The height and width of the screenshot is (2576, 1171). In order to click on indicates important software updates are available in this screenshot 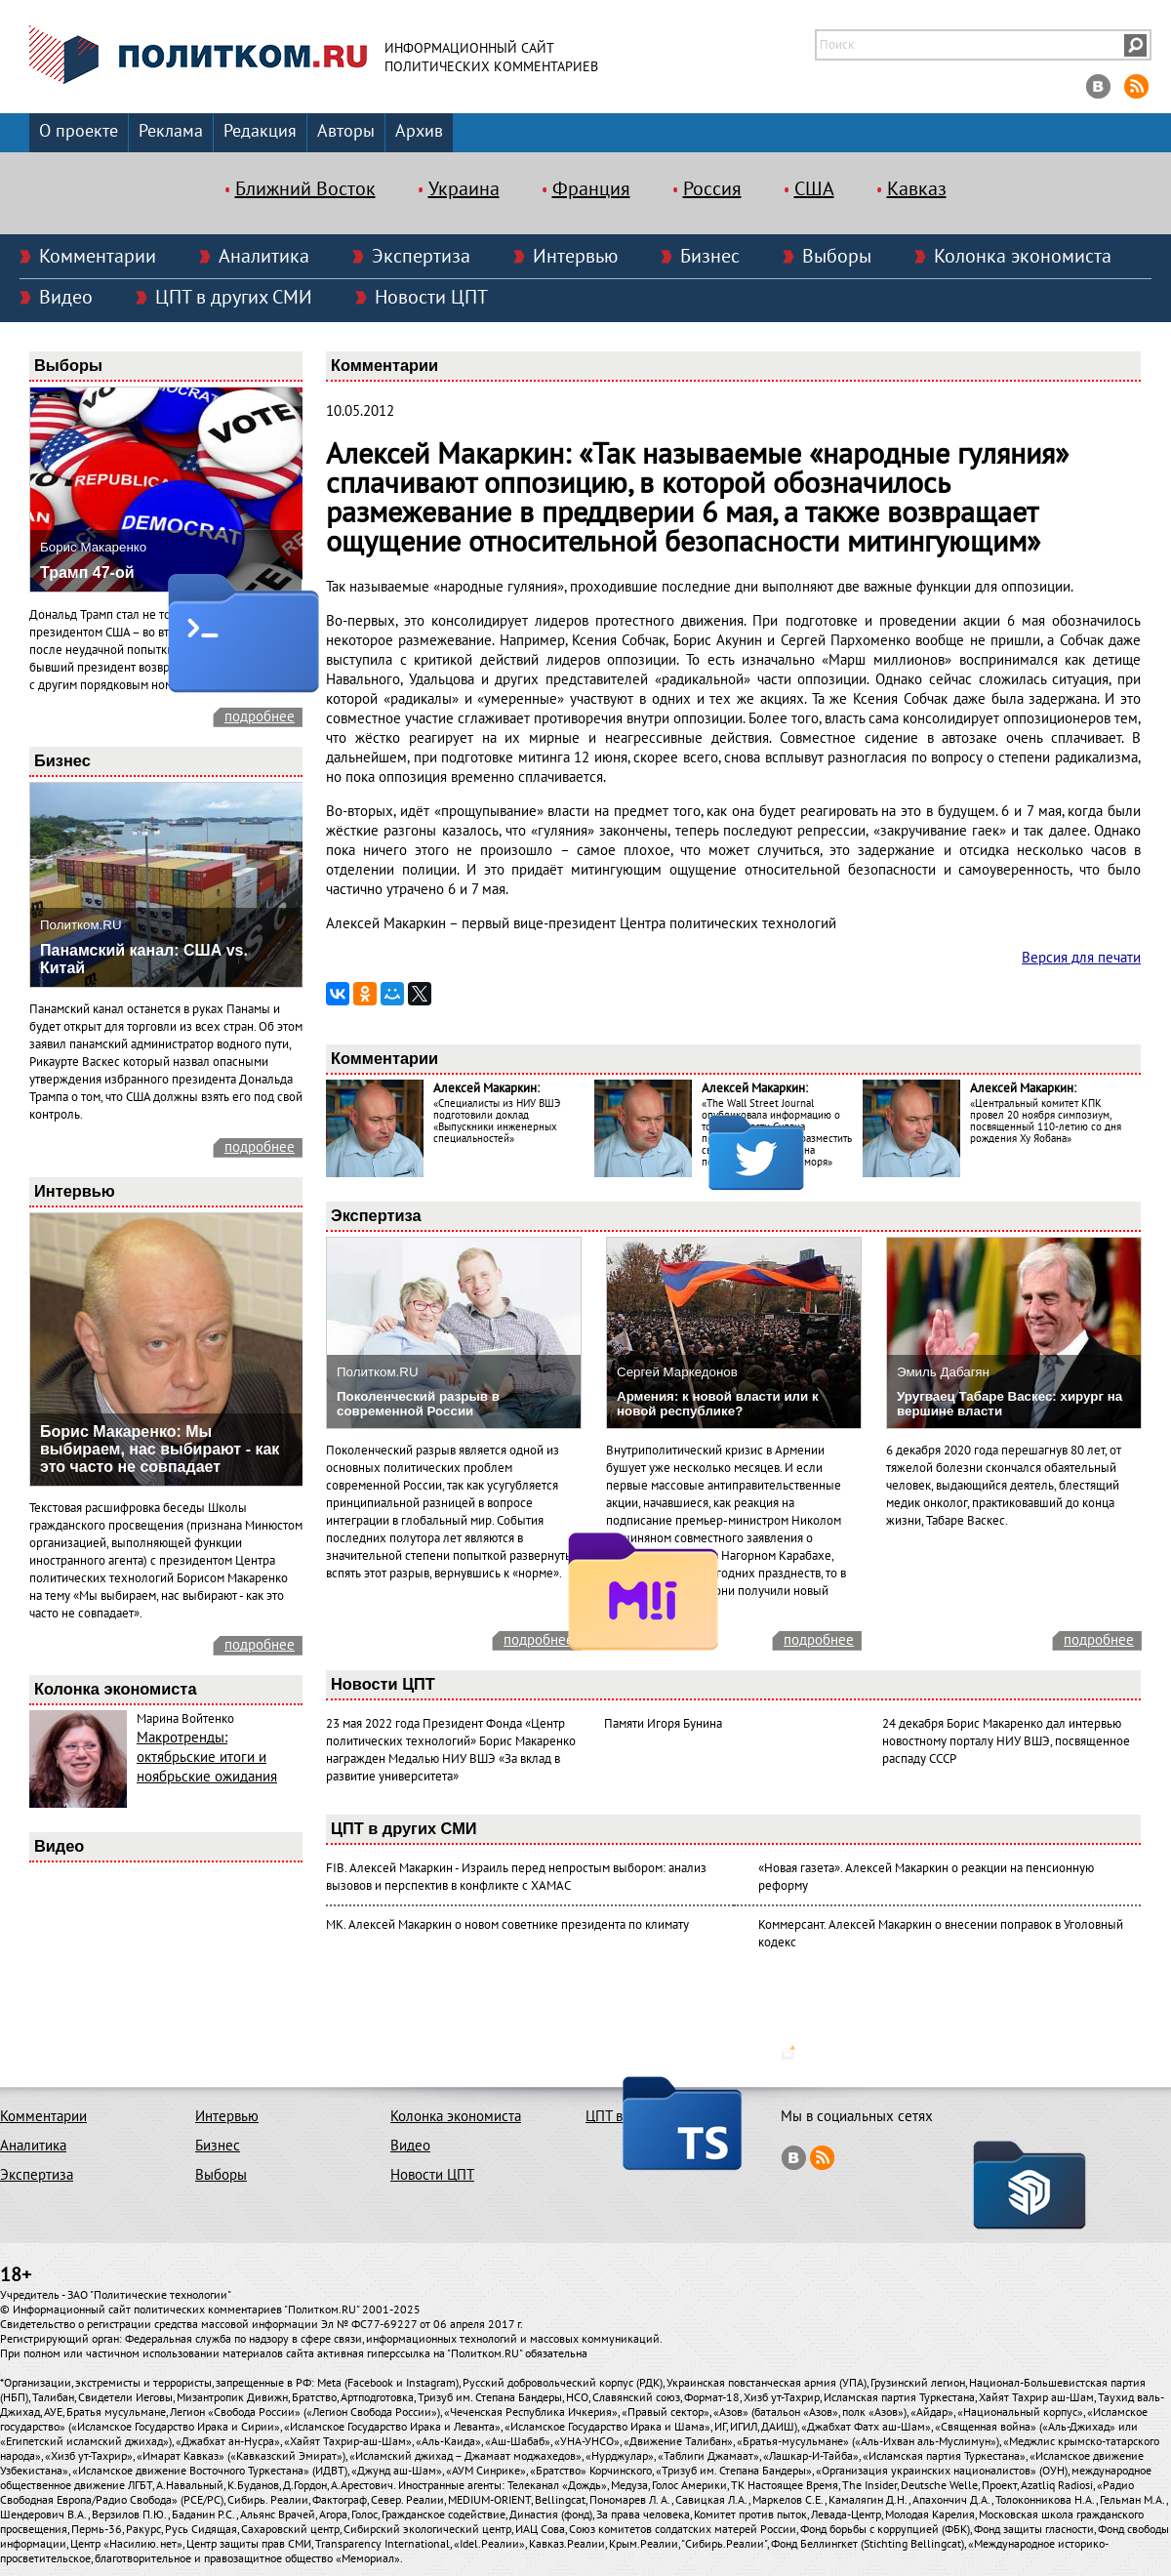, I will do `click(787, 2052)`.